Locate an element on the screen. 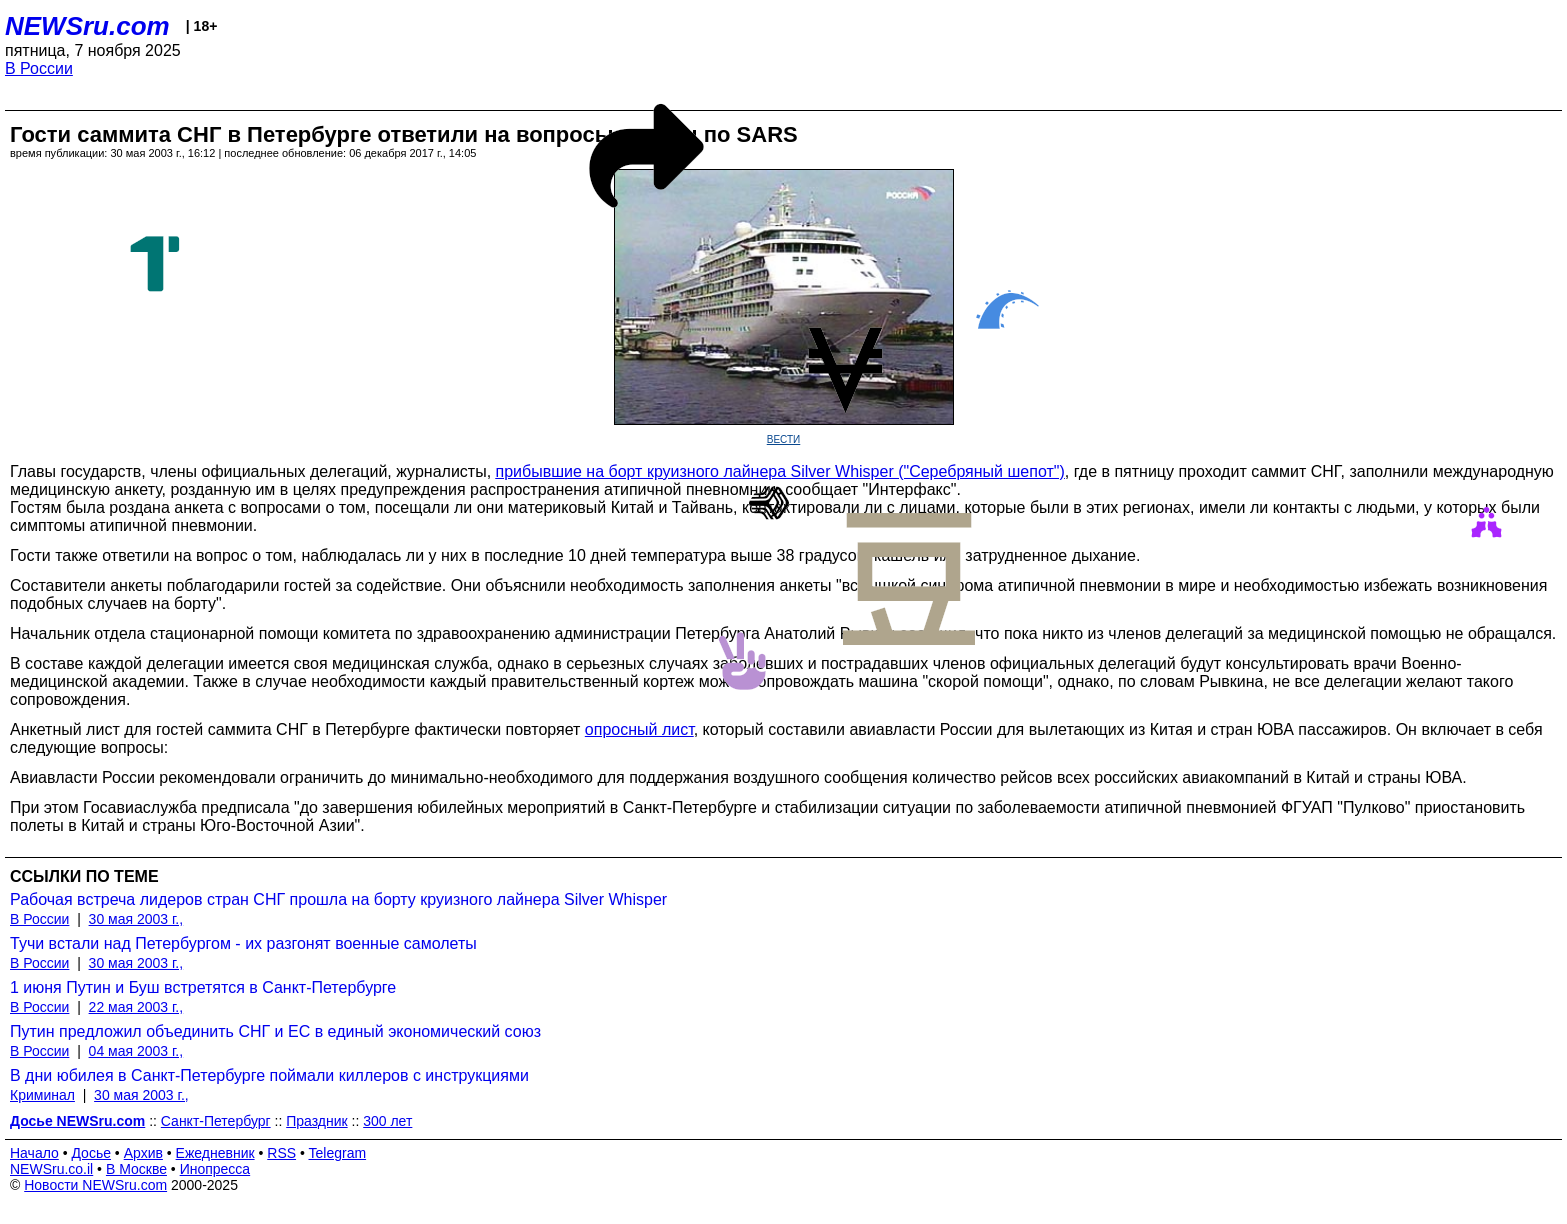  forward an email or message is located at coordinates (646, 157).